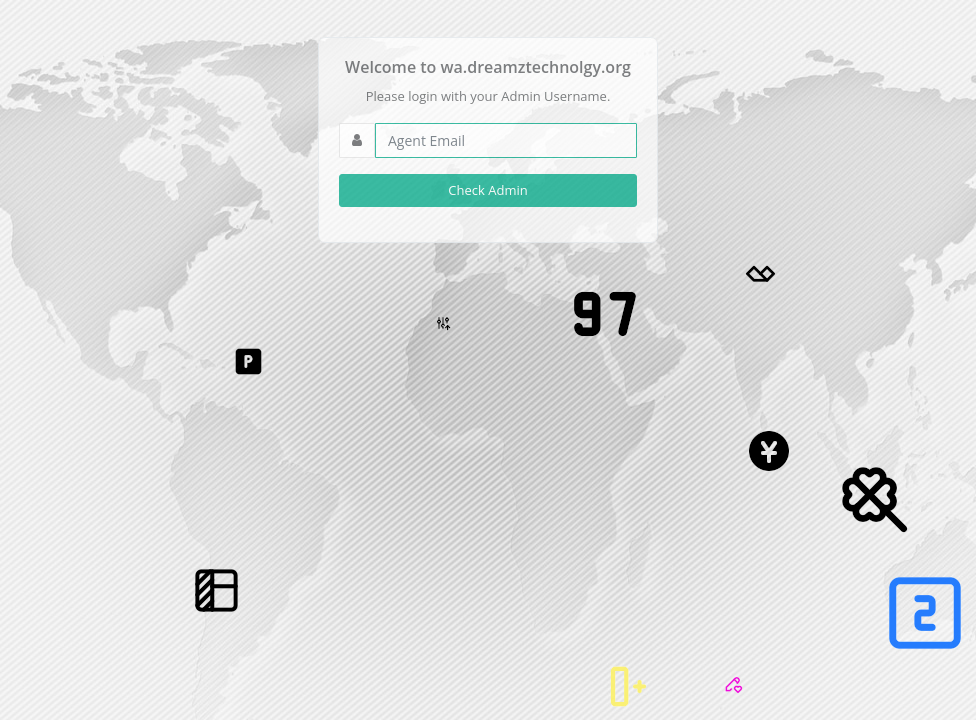 Image resolution: width=976 pixels, height=720 pixels. I want to click on edit your favorites or liked items, so click(733, 684).